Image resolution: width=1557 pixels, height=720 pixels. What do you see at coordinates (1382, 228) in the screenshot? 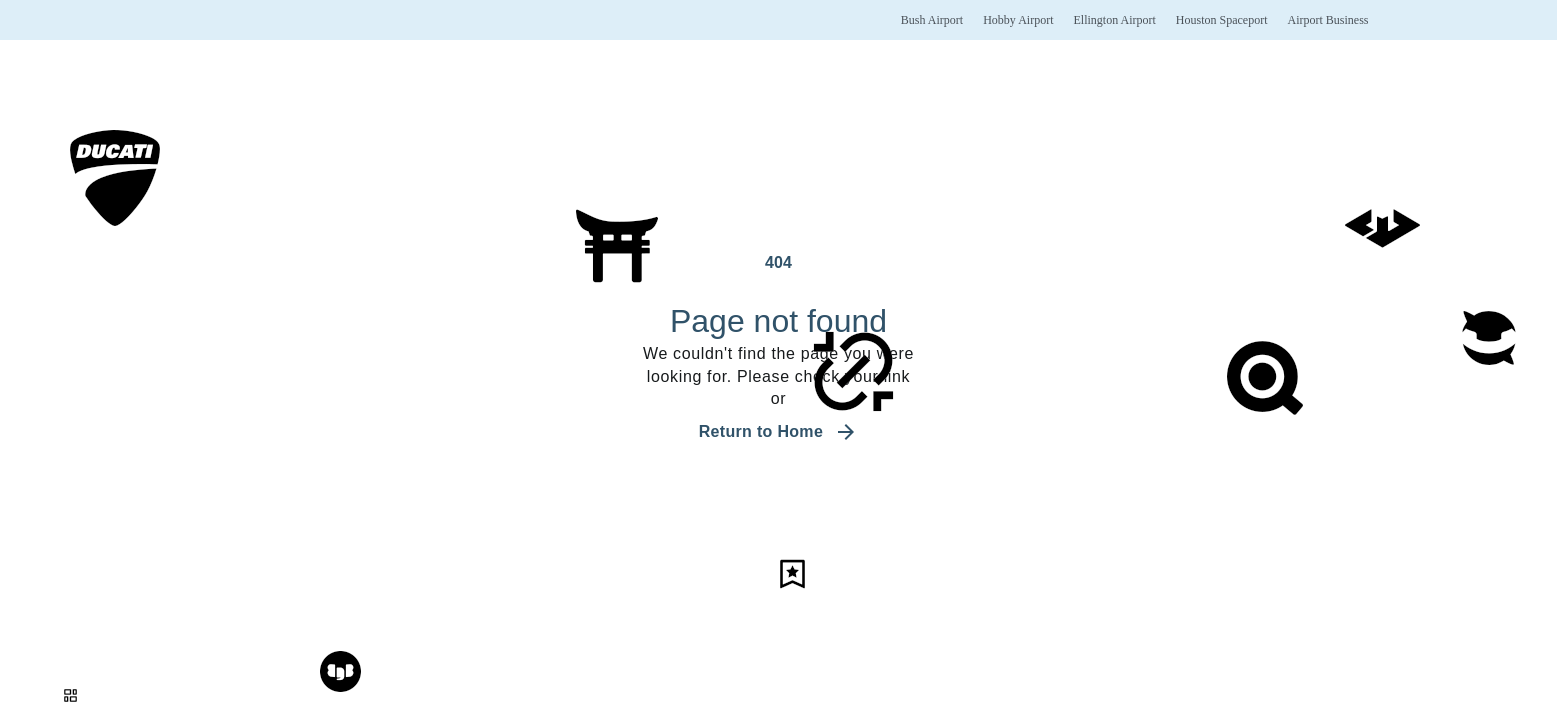
I see `basic attention token (bat) cryptocurrency logo` at bounding box center [1382, 228].